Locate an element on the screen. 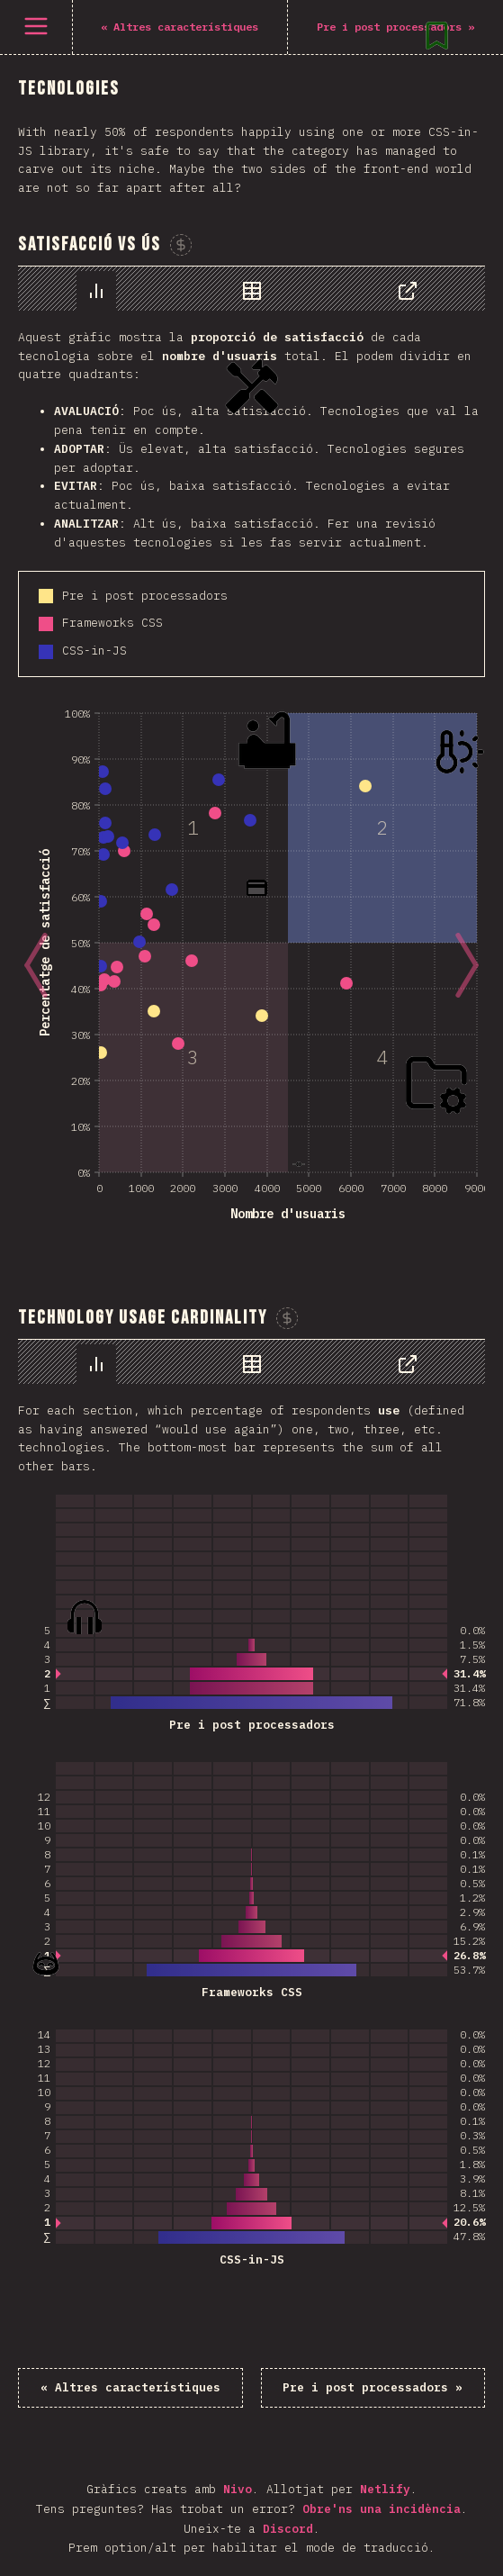 Image resolution: width=503 pixels, height=2576 pixels. save this item for later is located at coordinates (436, 35).